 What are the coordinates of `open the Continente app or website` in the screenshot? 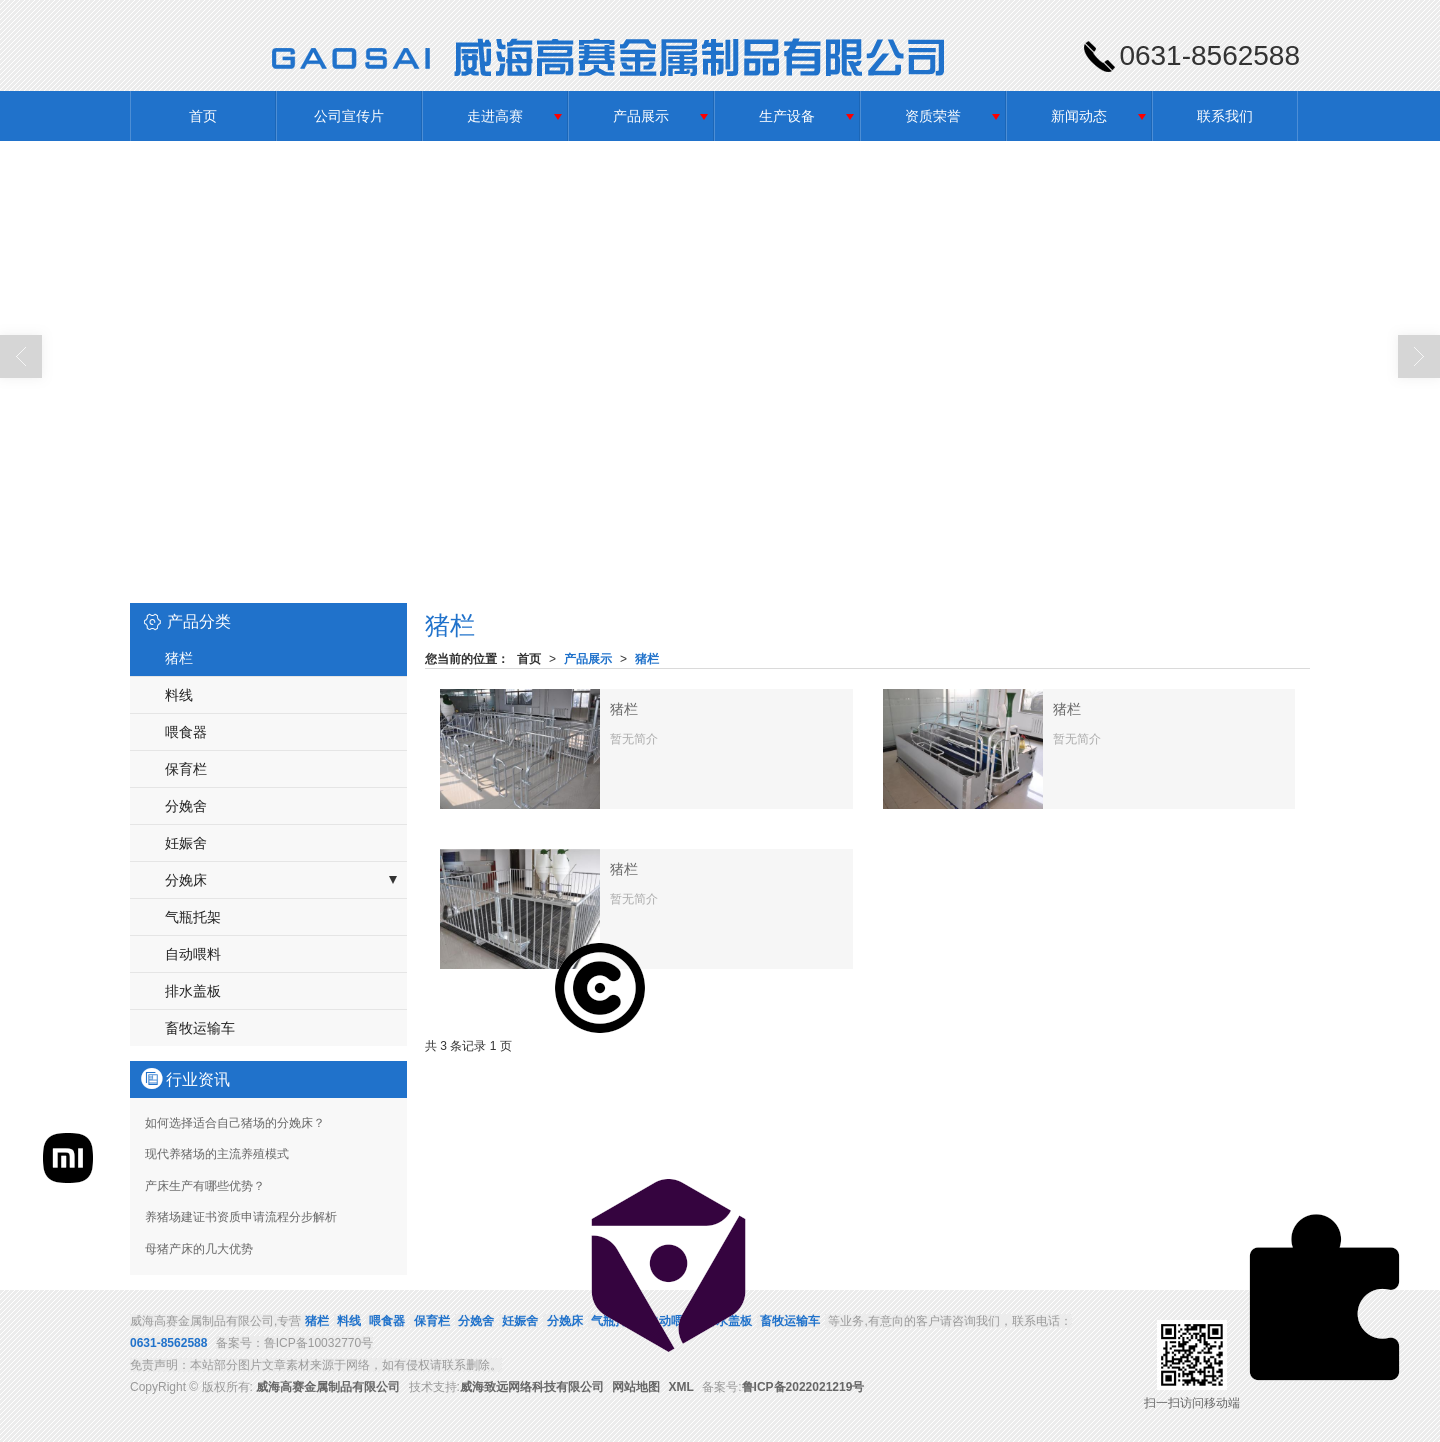 It's located at (600, 988).